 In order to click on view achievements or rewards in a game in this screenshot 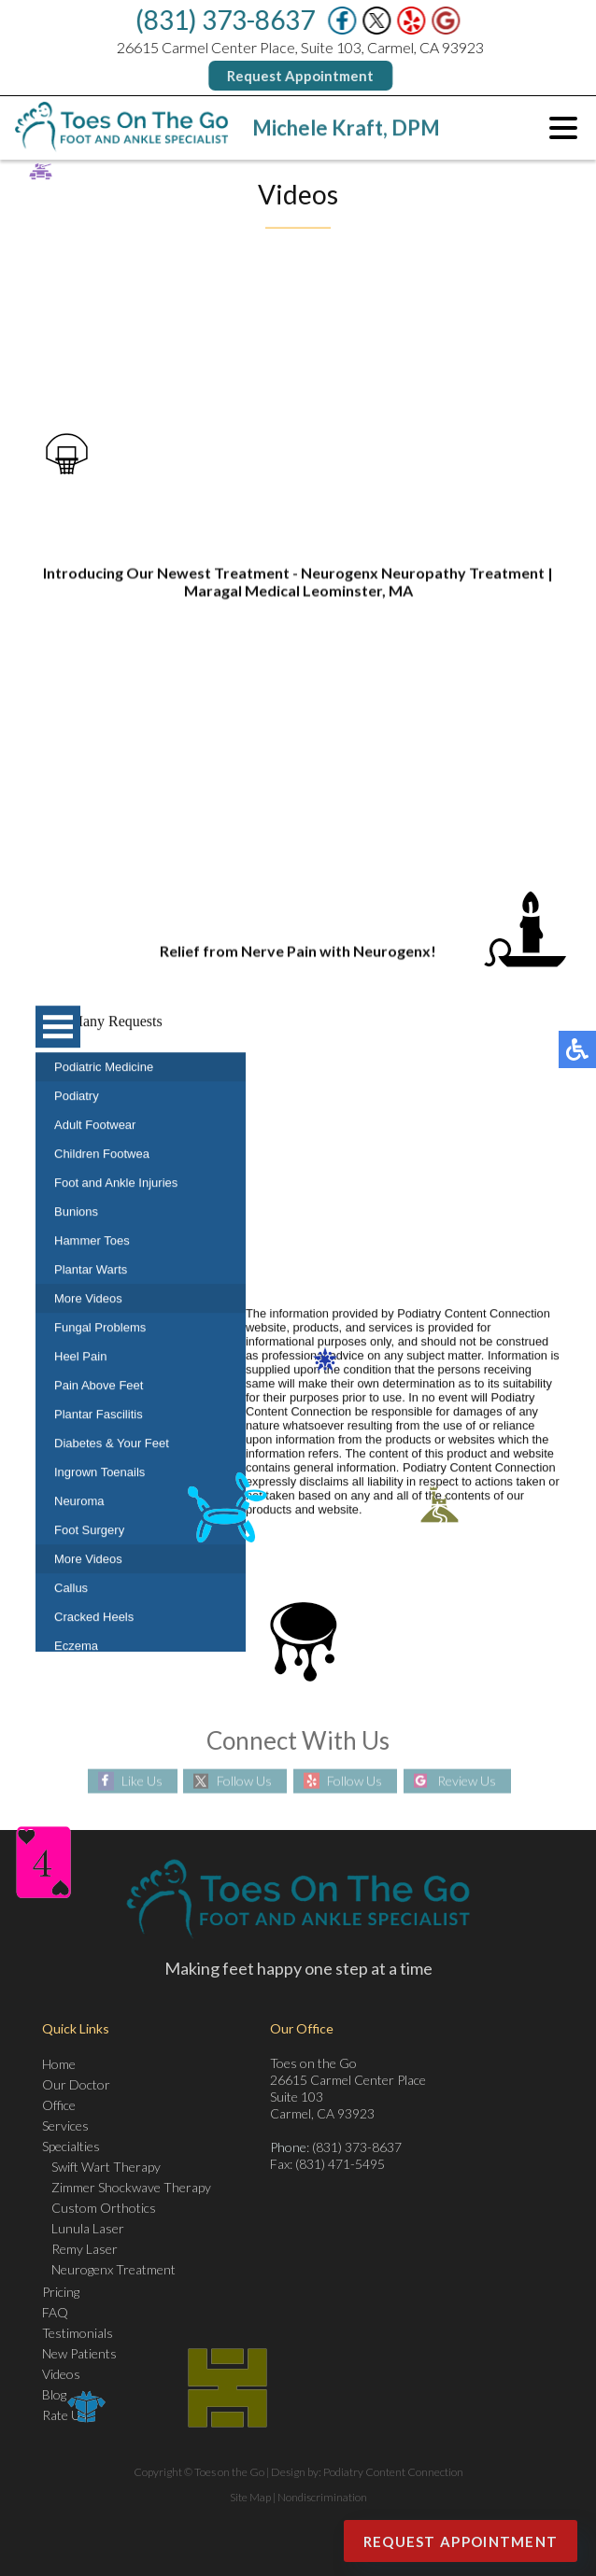, I will do `click(325, 1359)`.